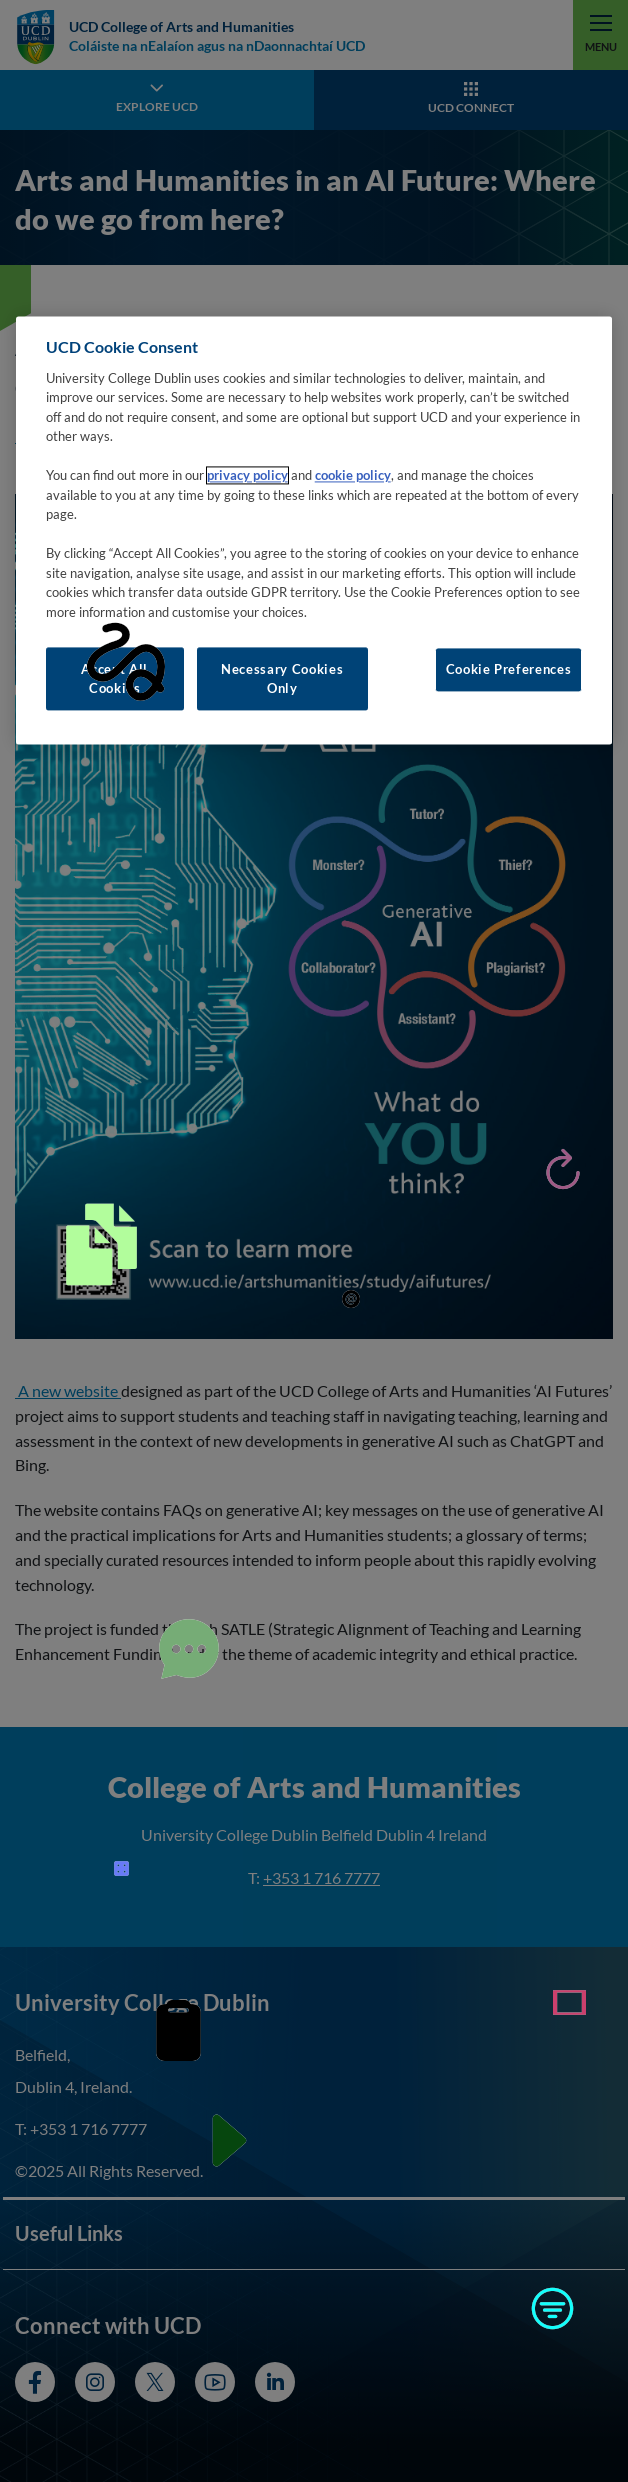 The width and height of the screenshot is (628, 2482). Describe the element at coordinates (552, 2308) in the screenshot. I see `open filter options` at that location.